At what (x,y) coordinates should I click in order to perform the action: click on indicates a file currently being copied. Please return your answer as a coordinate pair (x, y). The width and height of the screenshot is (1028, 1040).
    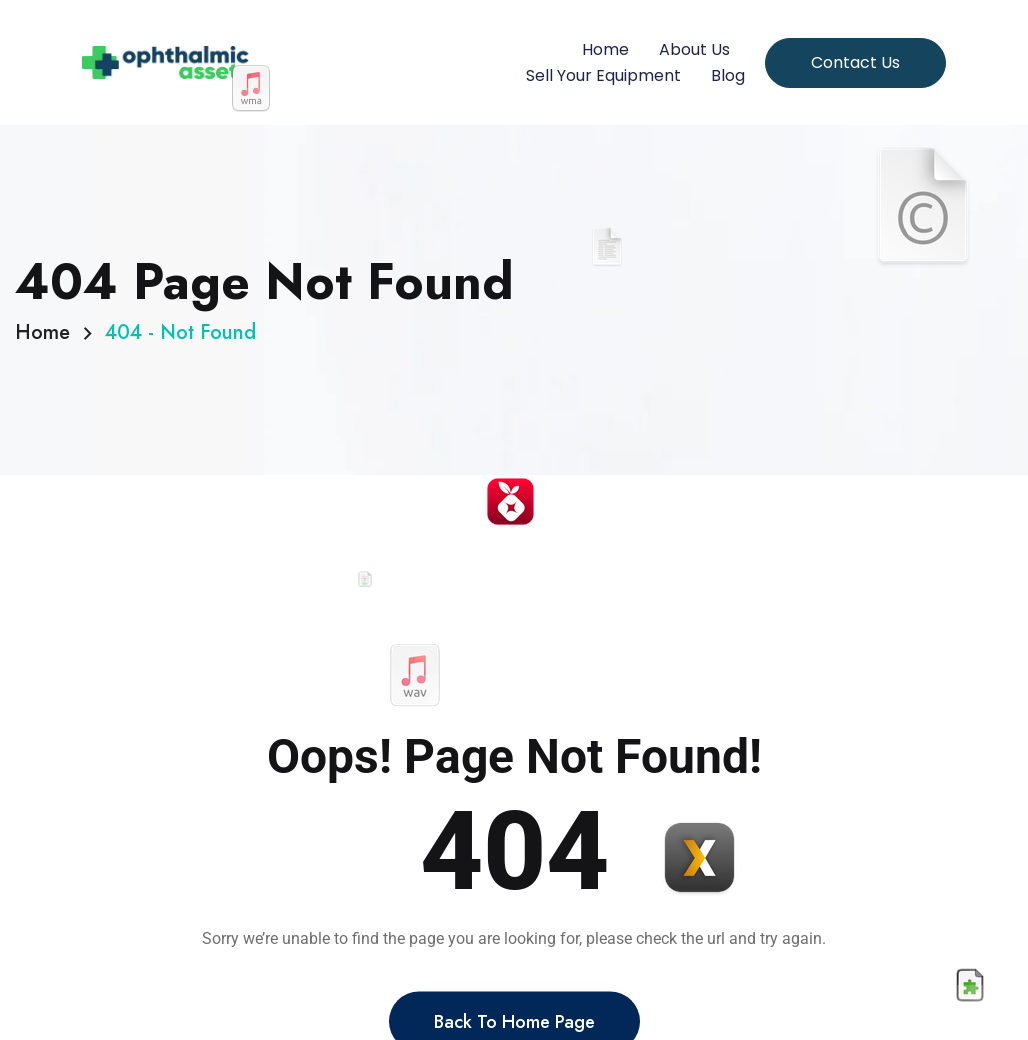
    Looking at the image, I should click on (923, 207).